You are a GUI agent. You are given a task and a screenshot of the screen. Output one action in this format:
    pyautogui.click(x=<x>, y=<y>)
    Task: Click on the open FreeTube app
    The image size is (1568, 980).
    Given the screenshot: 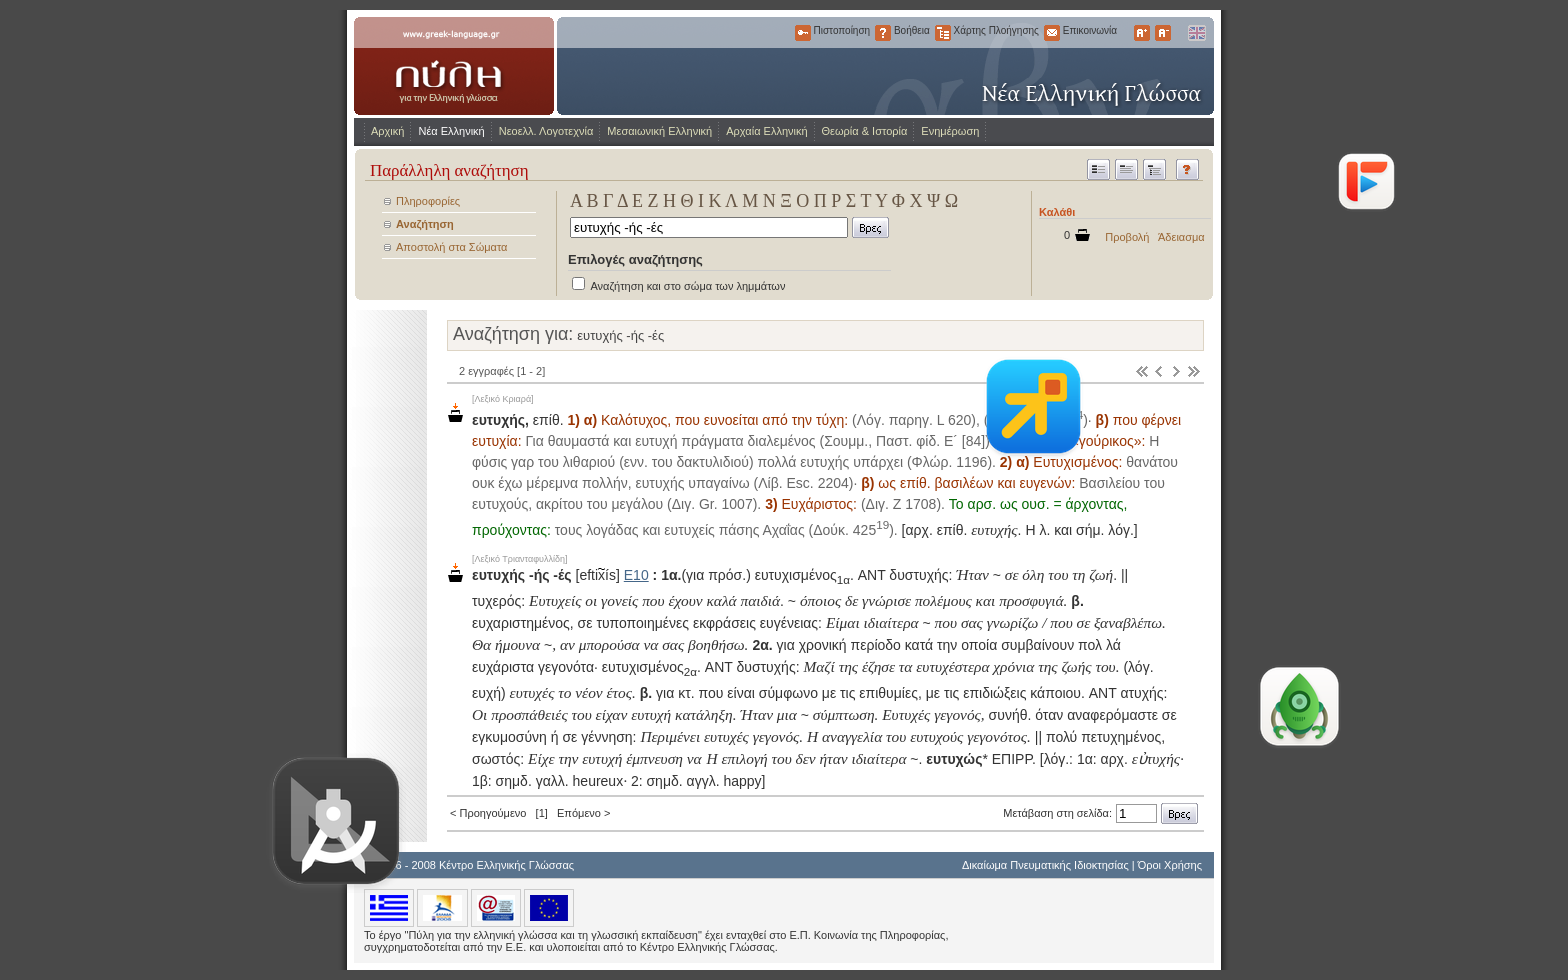 What is the action you would take?
    pyautogui.click(x=1366, y=181)
    